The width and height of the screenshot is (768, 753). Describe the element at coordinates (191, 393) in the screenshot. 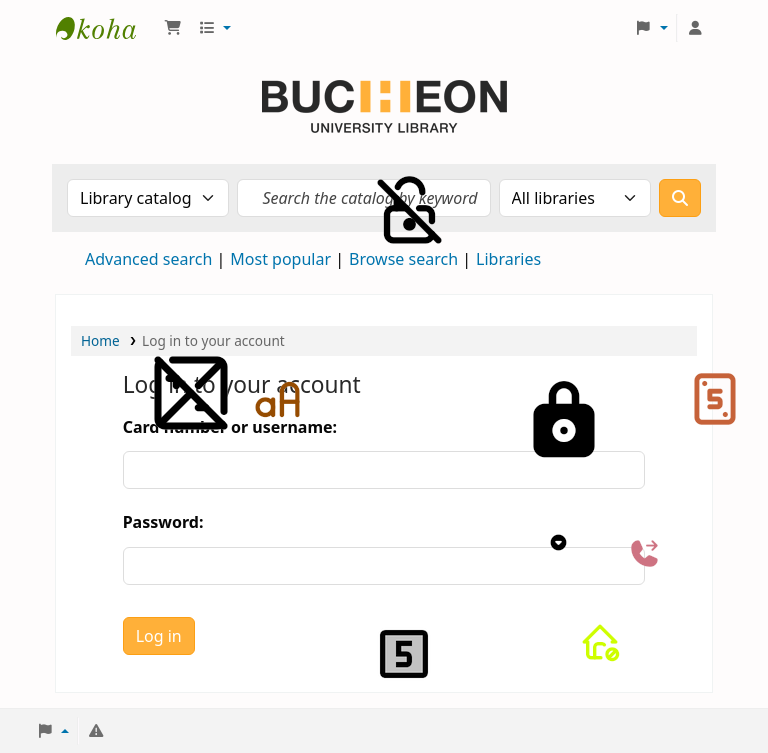

I see `disable exposure adjustment` at that location.